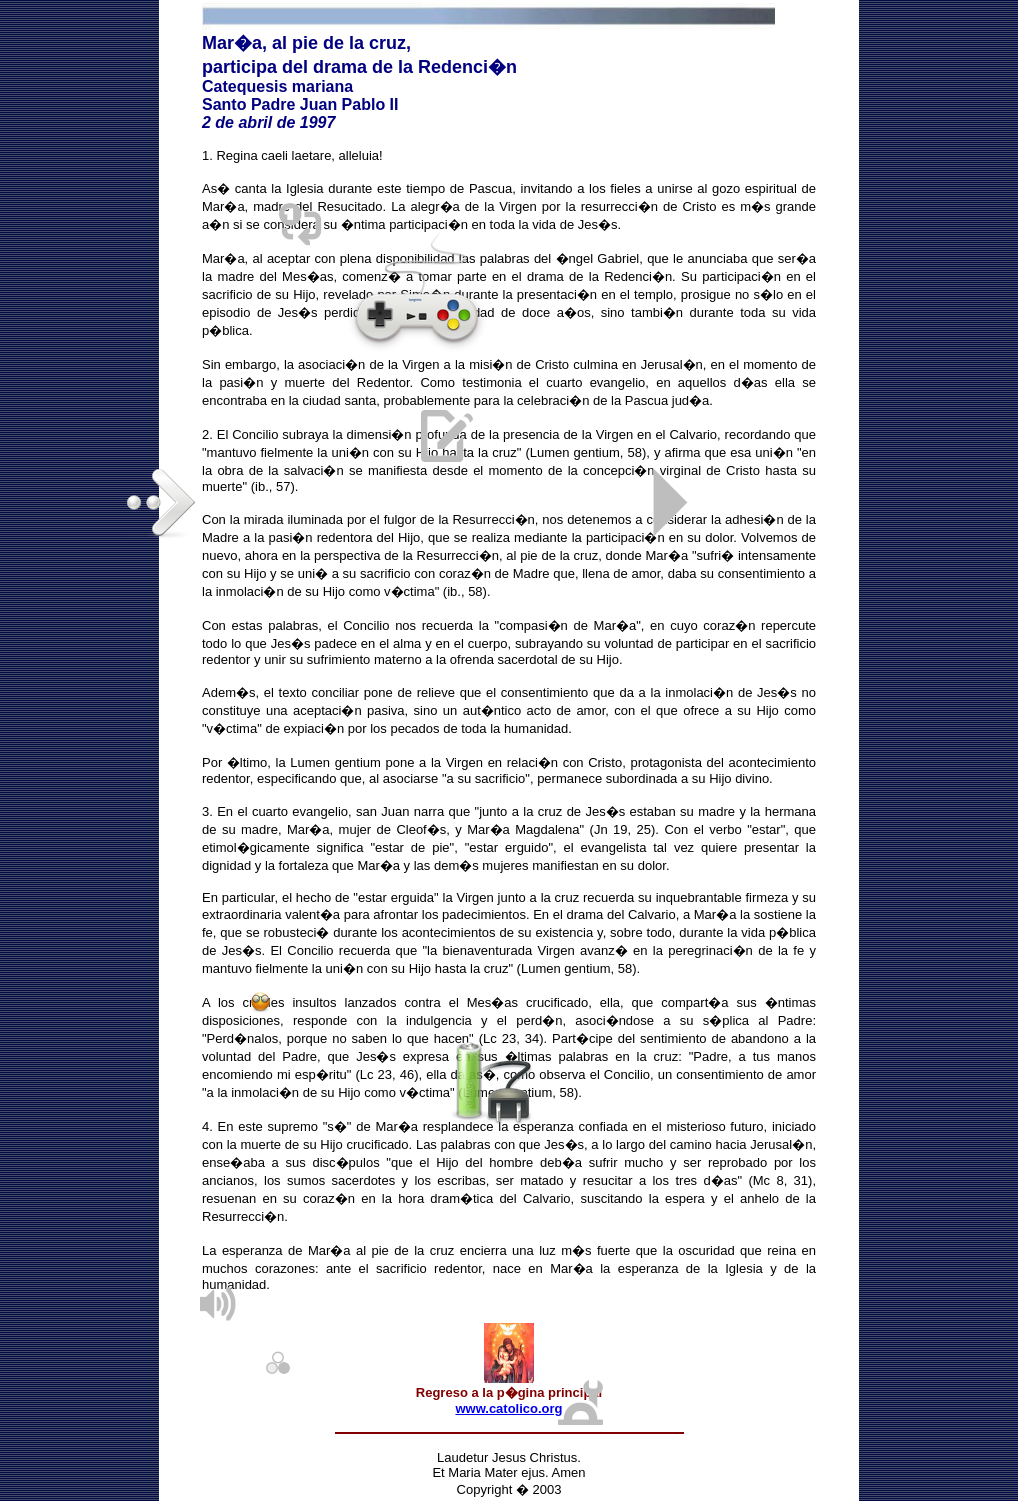 The width and height of the screenshot is (1018, 1501). What do you see at coordinates (447, 436) in the screenshot?
I see `open the text editor application` at bounding box center [447, 436].